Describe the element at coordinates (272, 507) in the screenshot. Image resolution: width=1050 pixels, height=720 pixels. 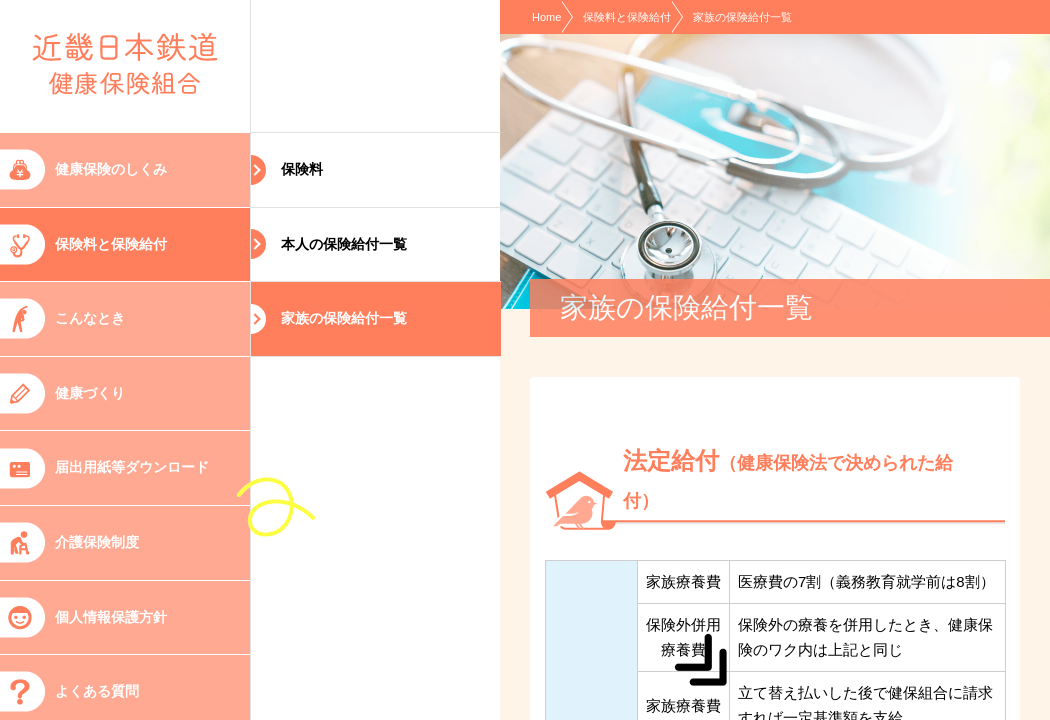
I see `freehand drawing or sketch tool` at that location.